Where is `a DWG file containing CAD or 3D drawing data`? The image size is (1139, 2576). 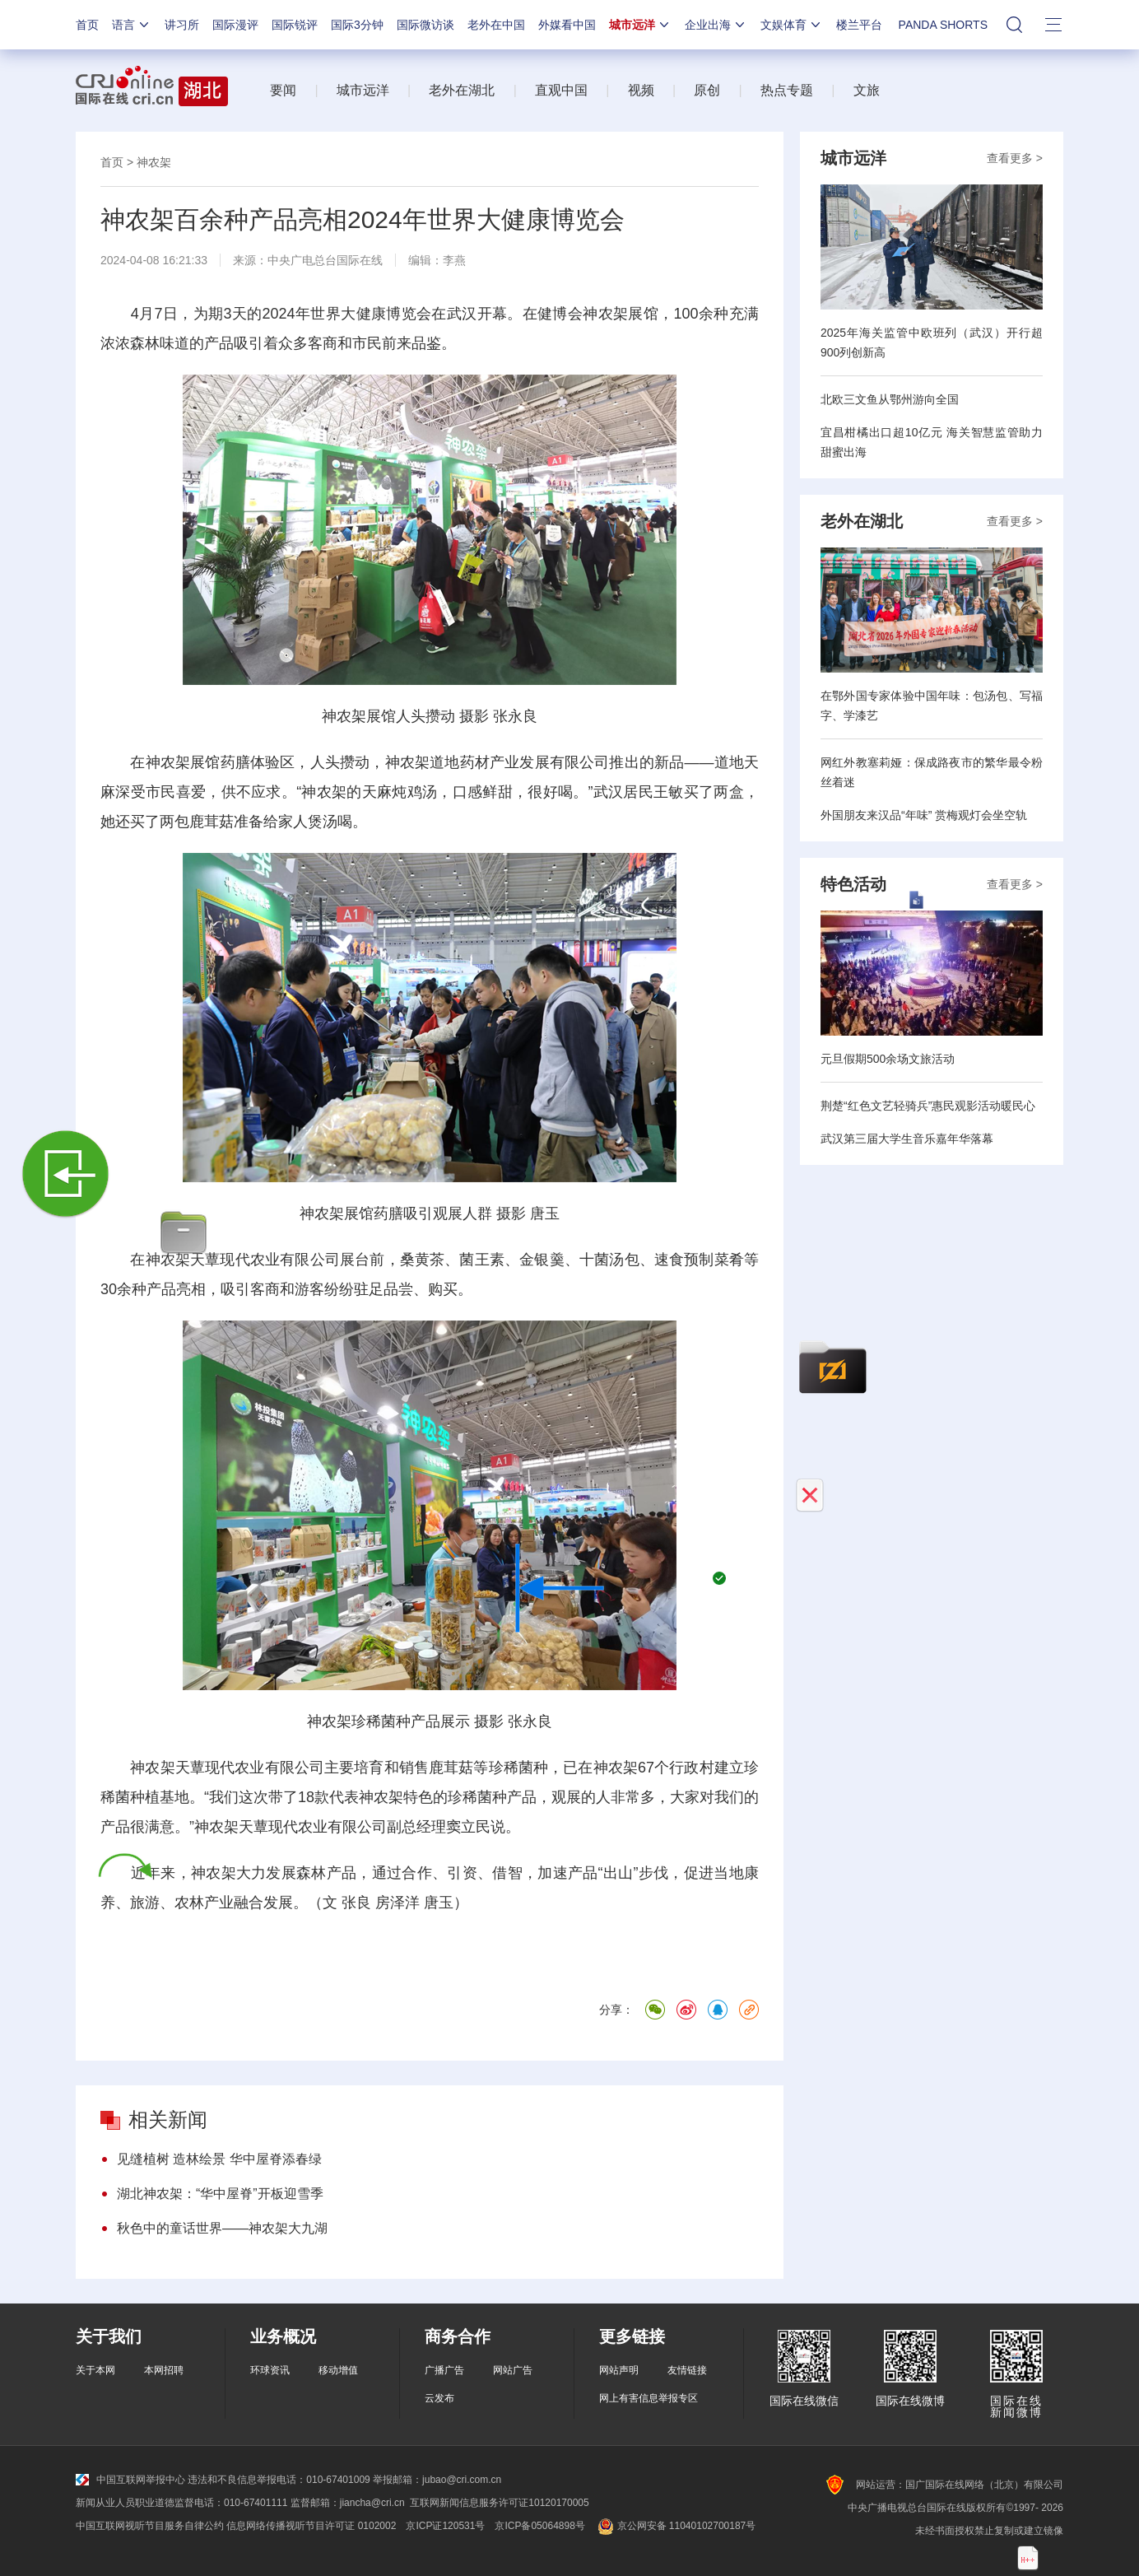
a DWG file containing CAD or 3D drawing data is located at coordinates (916, 900).